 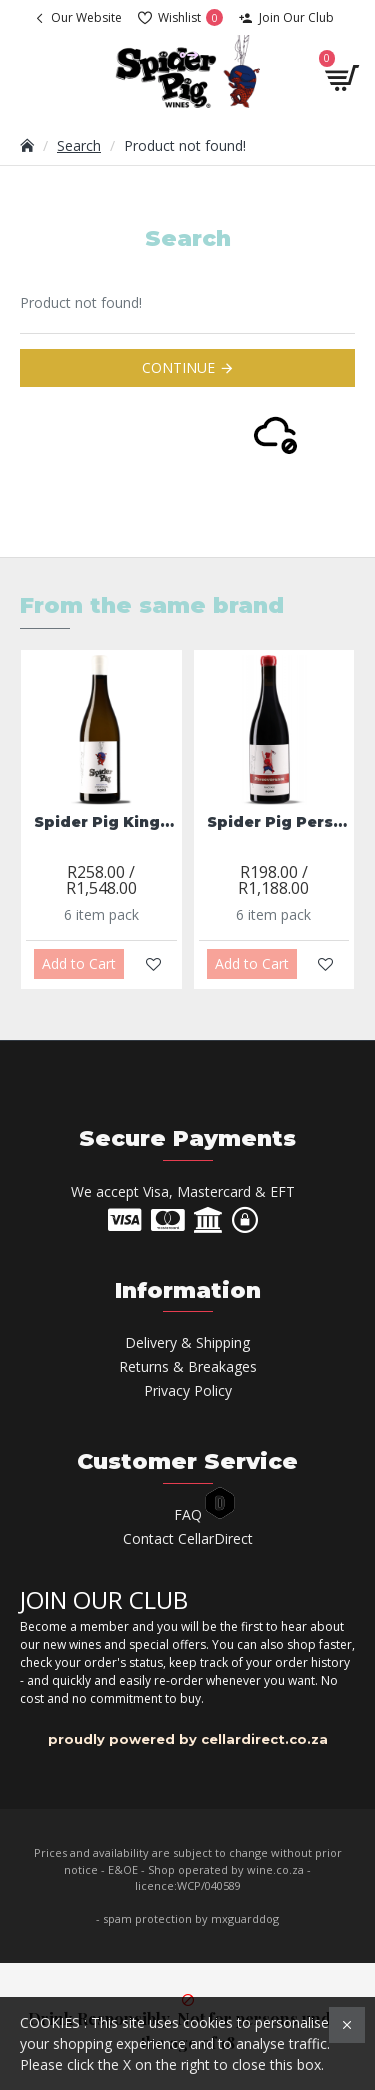 I want to click on indicates a "D" grade or rating level, so click(x=220, y=1503).